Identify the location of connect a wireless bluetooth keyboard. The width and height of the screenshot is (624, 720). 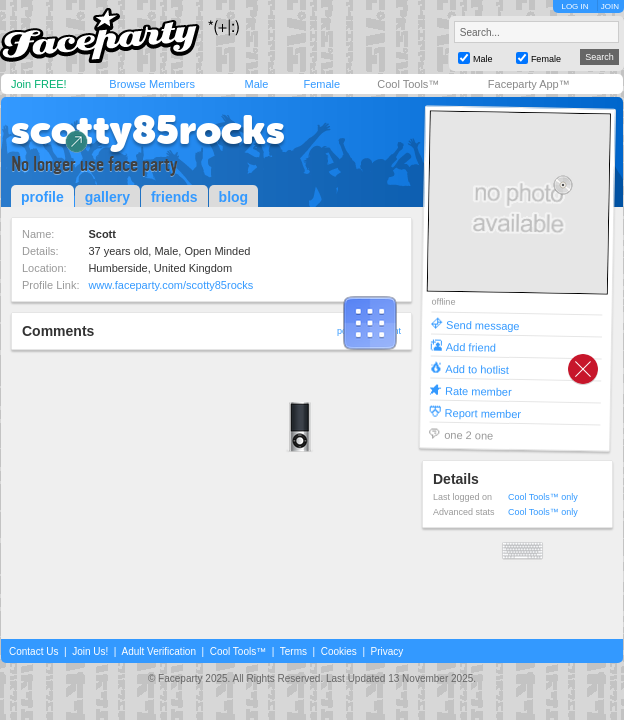
(522, 550).